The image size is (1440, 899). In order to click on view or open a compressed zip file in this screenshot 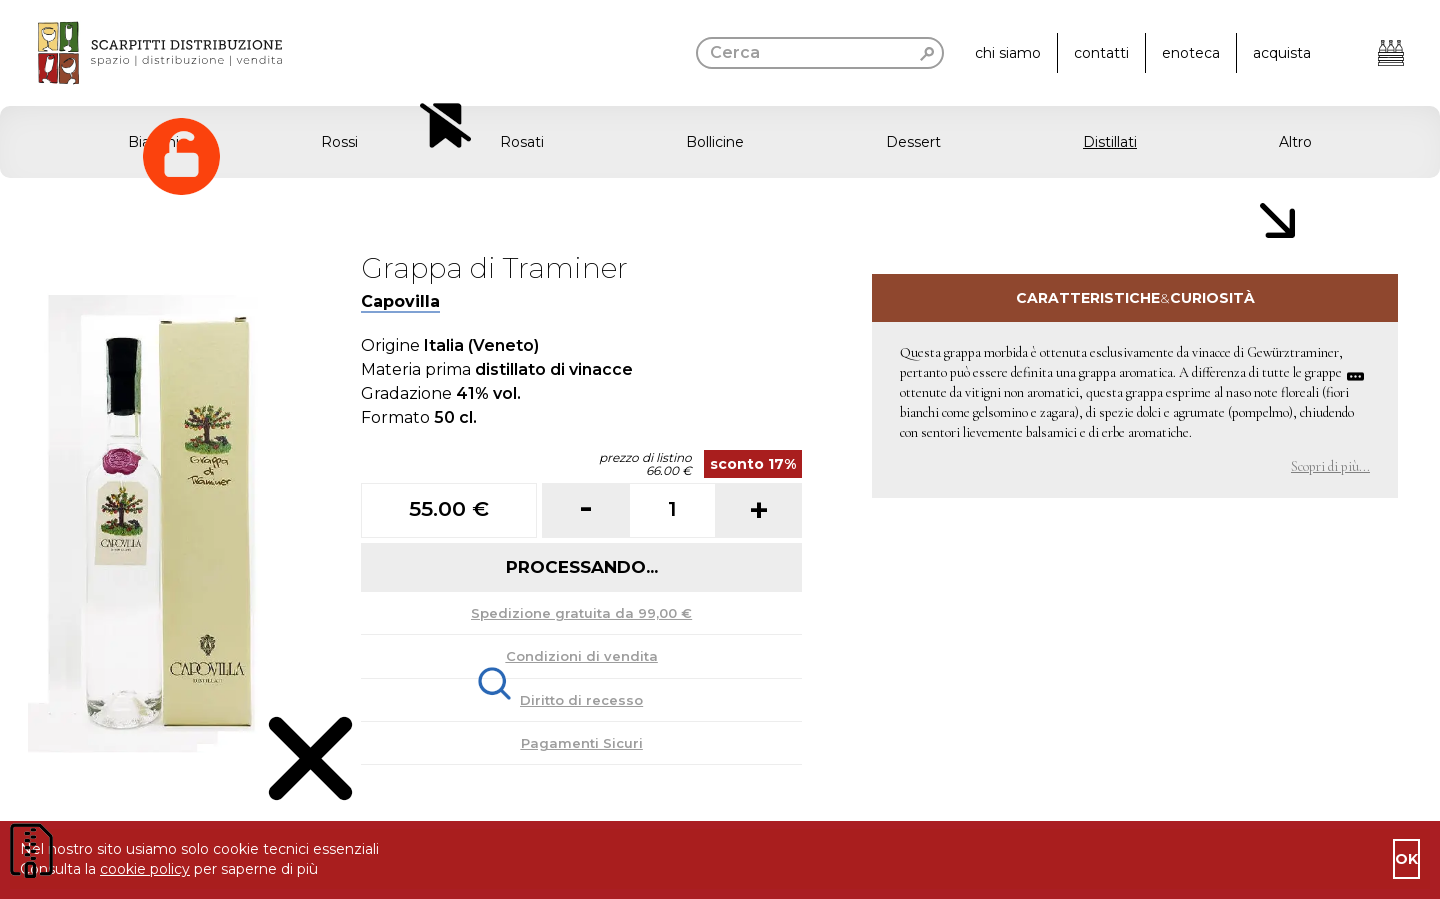, I will do `click(31, 849)`.